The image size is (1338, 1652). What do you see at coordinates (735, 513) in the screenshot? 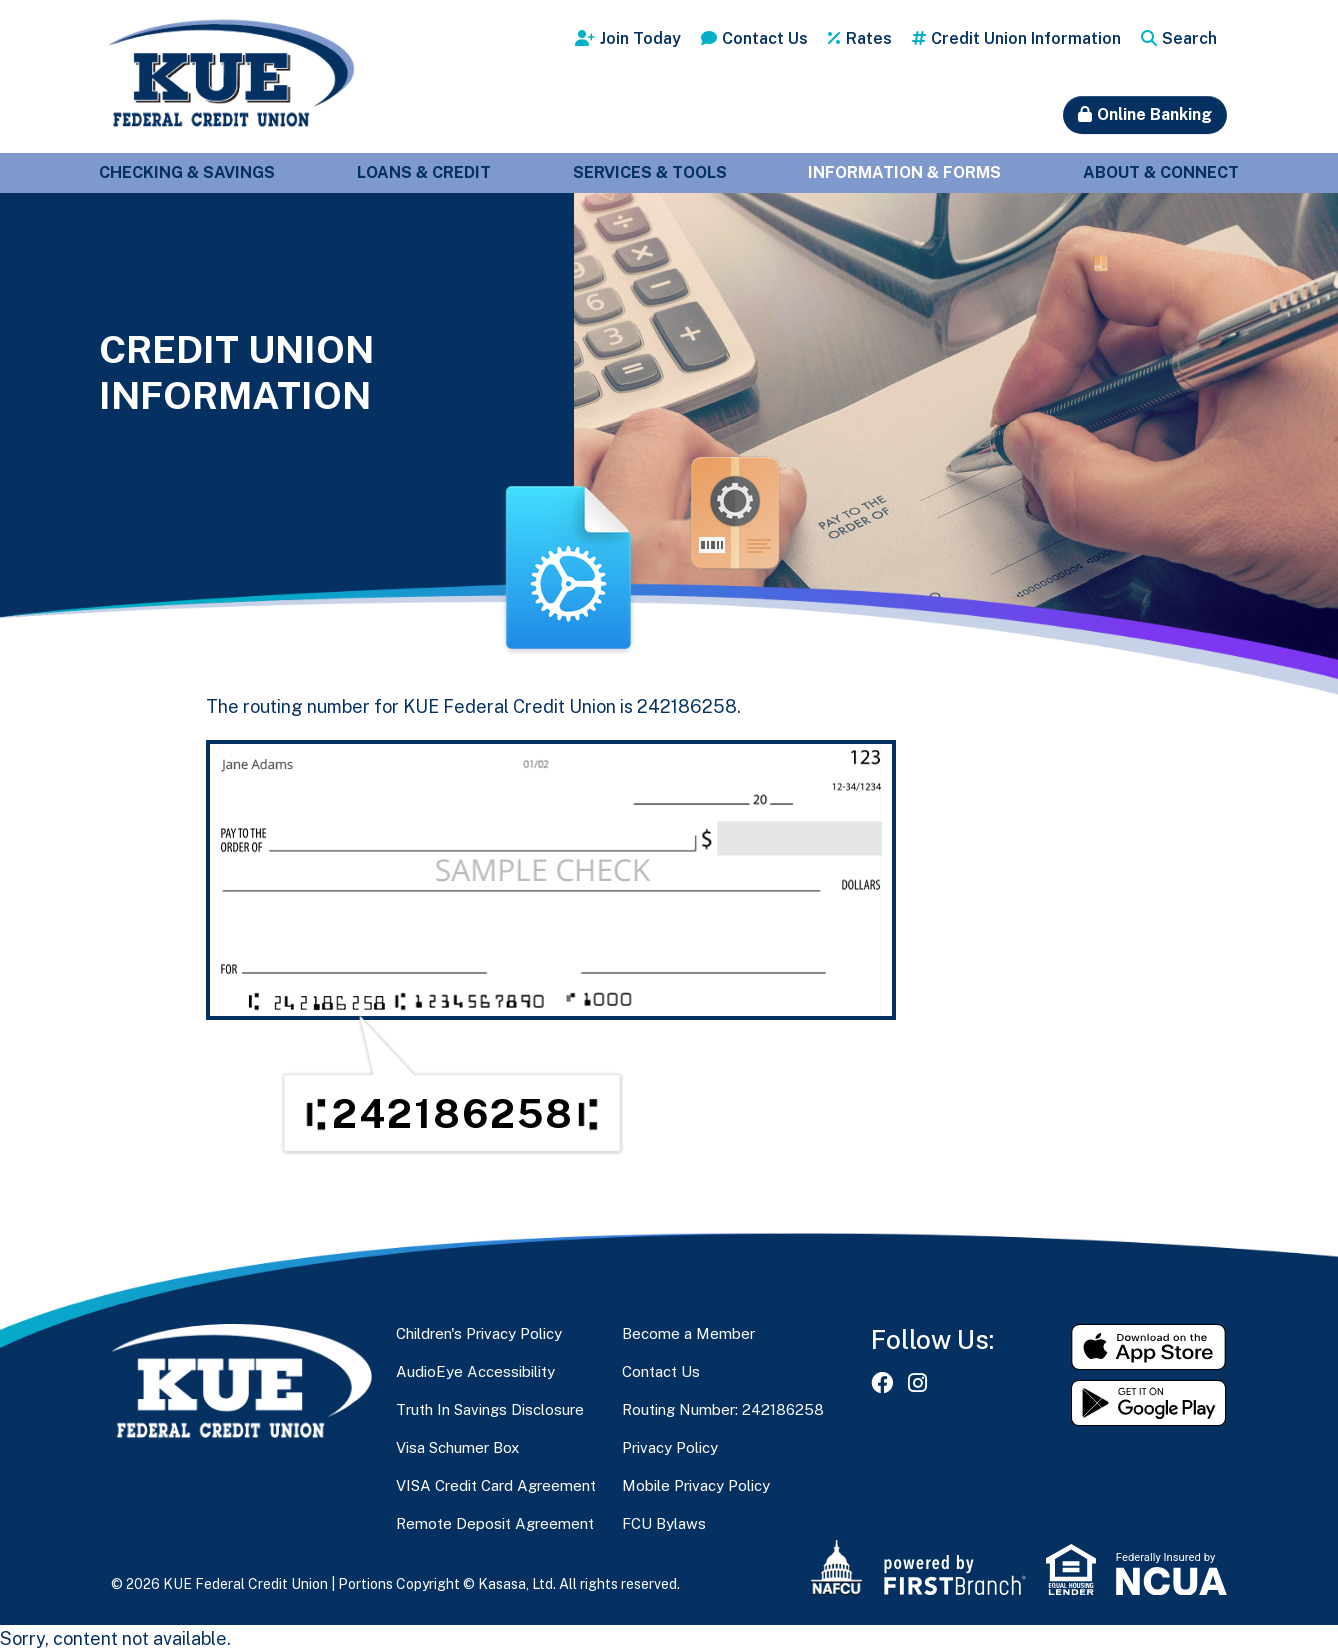
I see `indicates package manager is processing` at bounding box center [735, 513].